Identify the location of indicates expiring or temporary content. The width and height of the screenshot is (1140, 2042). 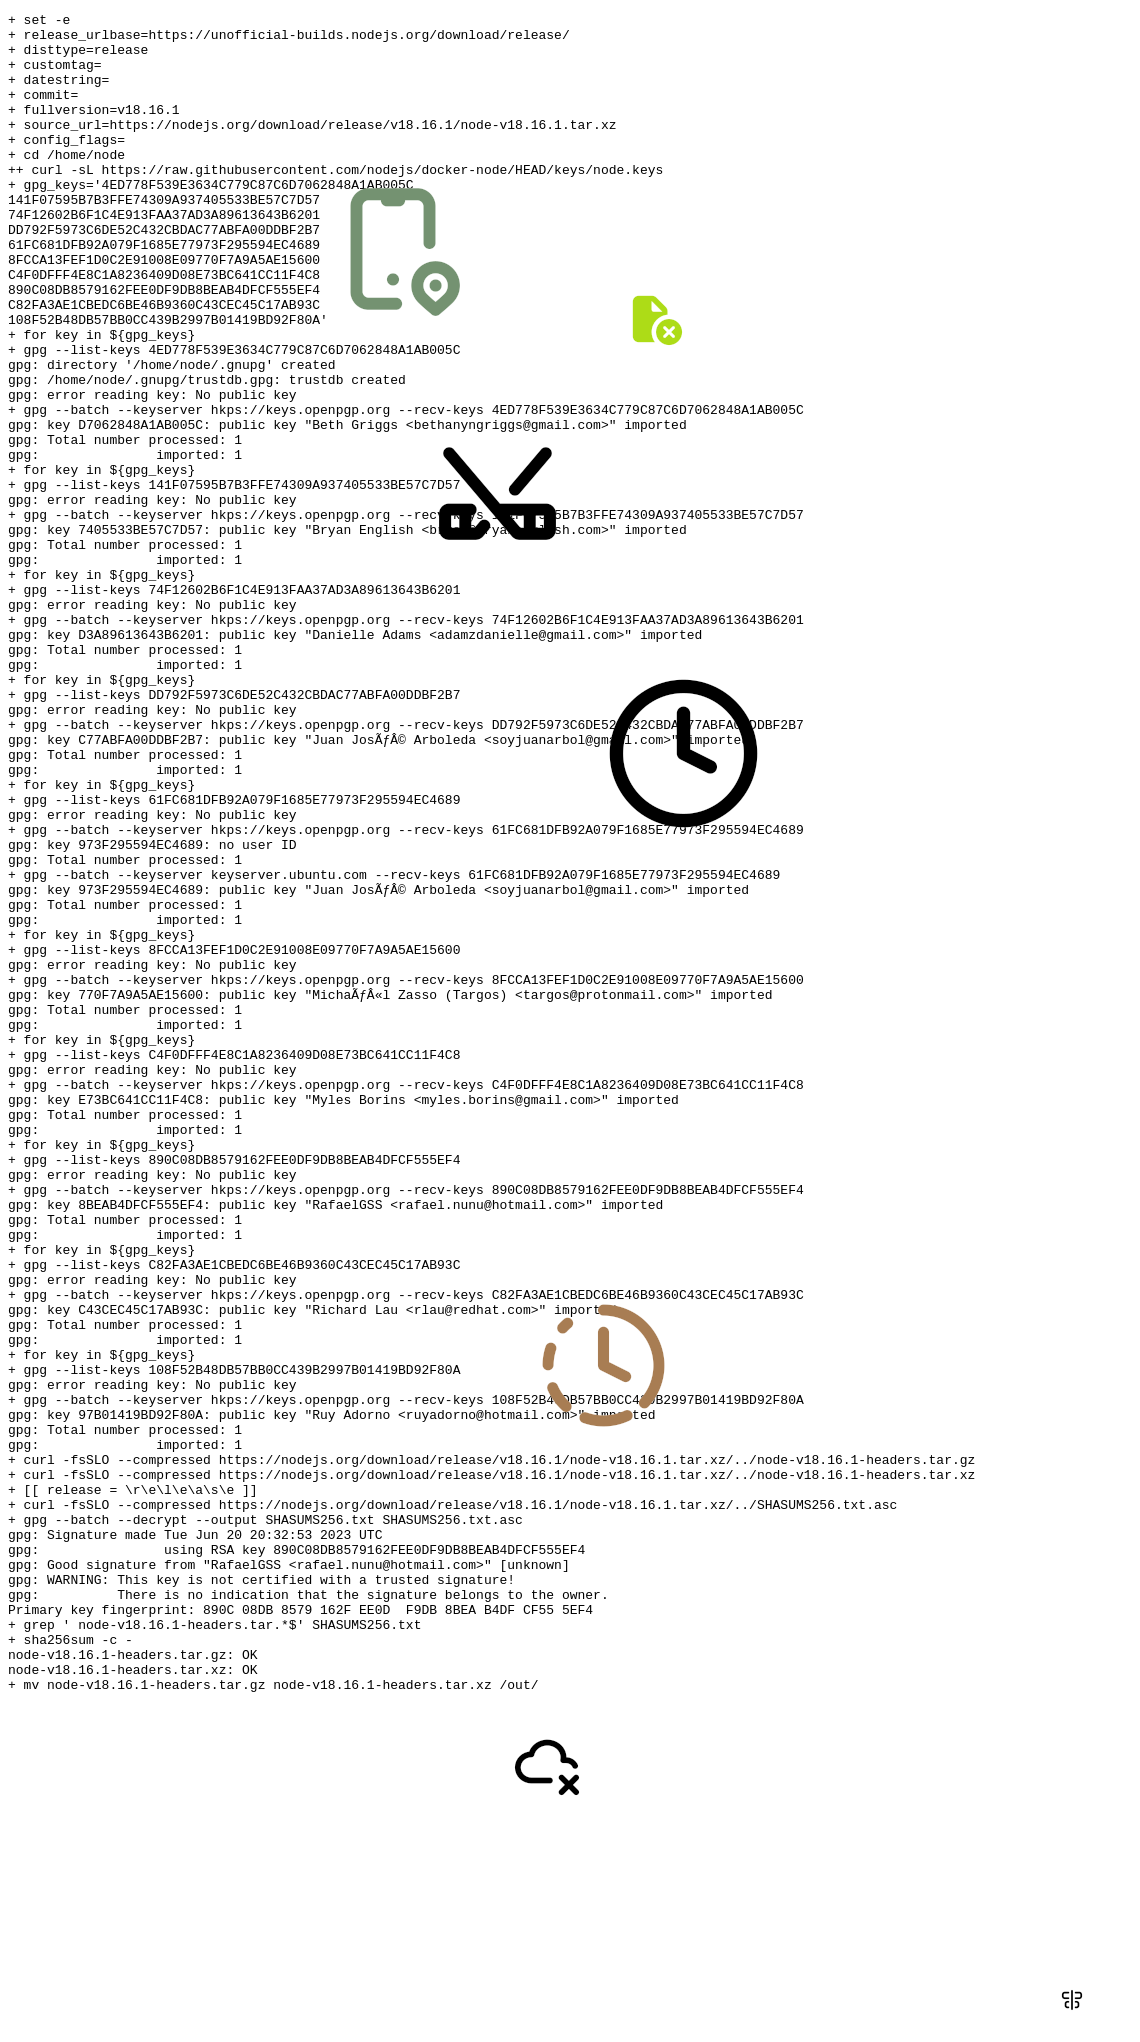
(603, 1365).